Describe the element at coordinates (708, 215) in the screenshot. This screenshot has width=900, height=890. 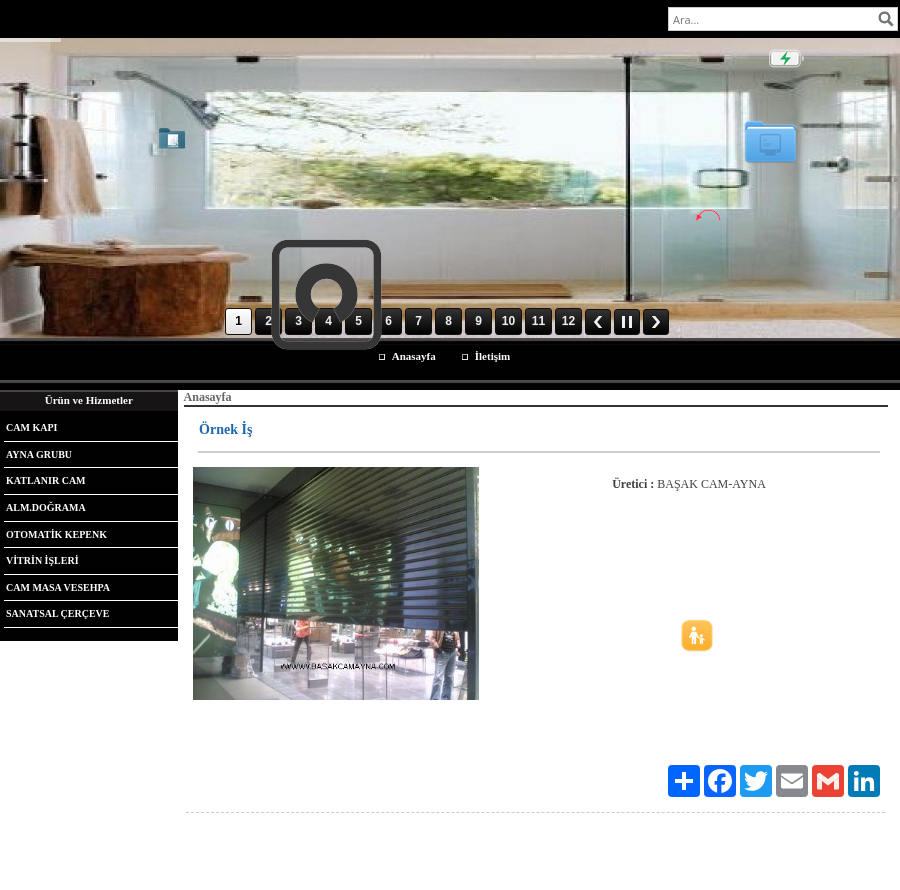
I see `undo the last action` at that location.